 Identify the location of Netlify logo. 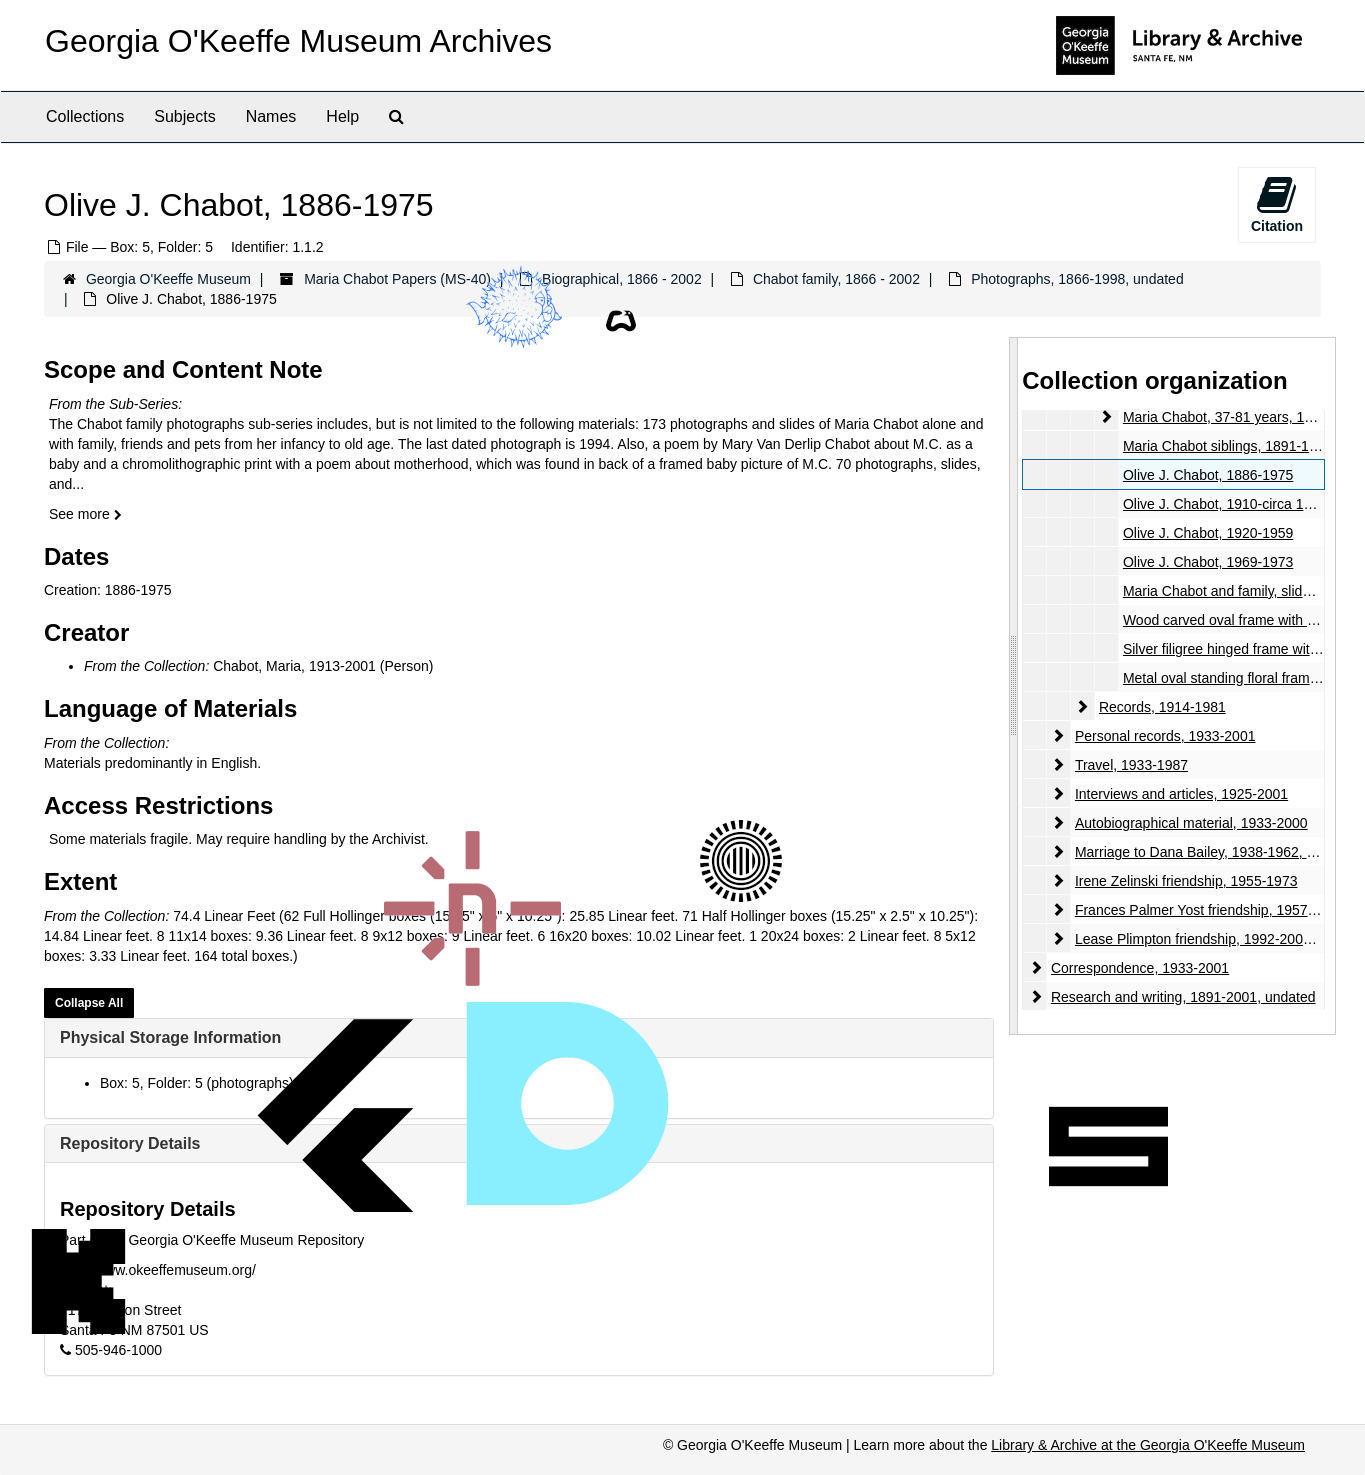
(472, 908).